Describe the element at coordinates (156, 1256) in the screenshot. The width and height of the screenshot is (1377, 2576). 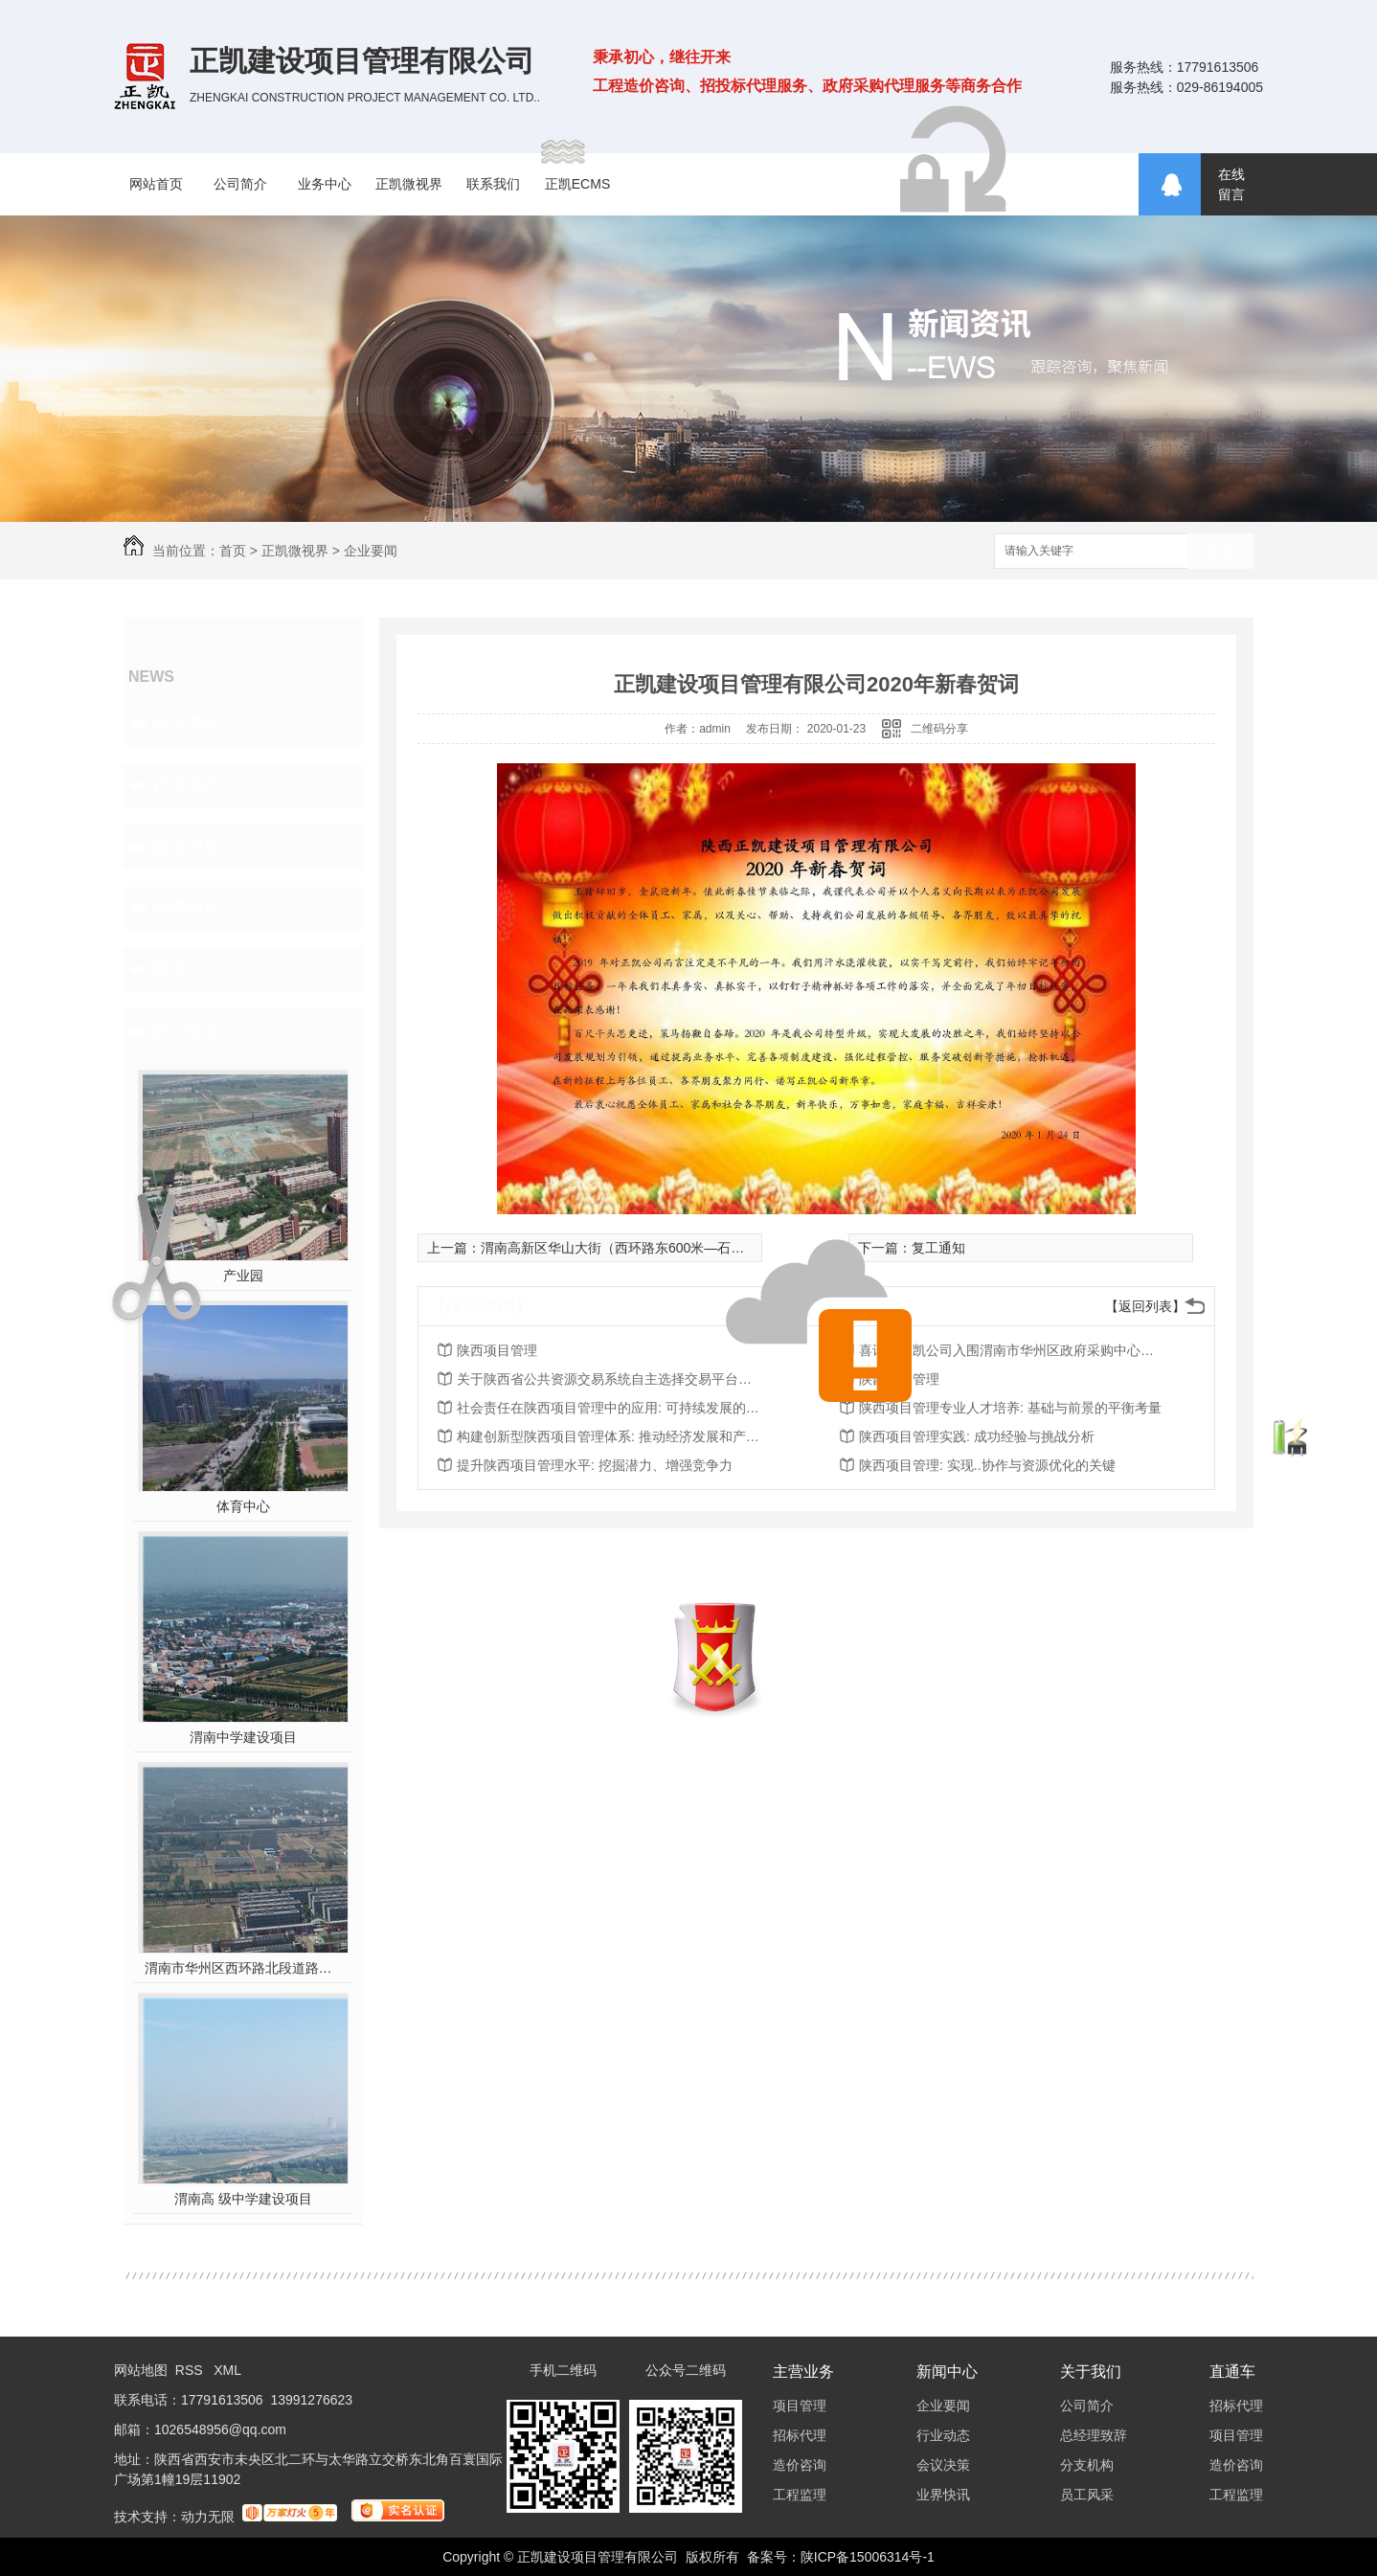
I see `cut selected content to clipboard` at that location.